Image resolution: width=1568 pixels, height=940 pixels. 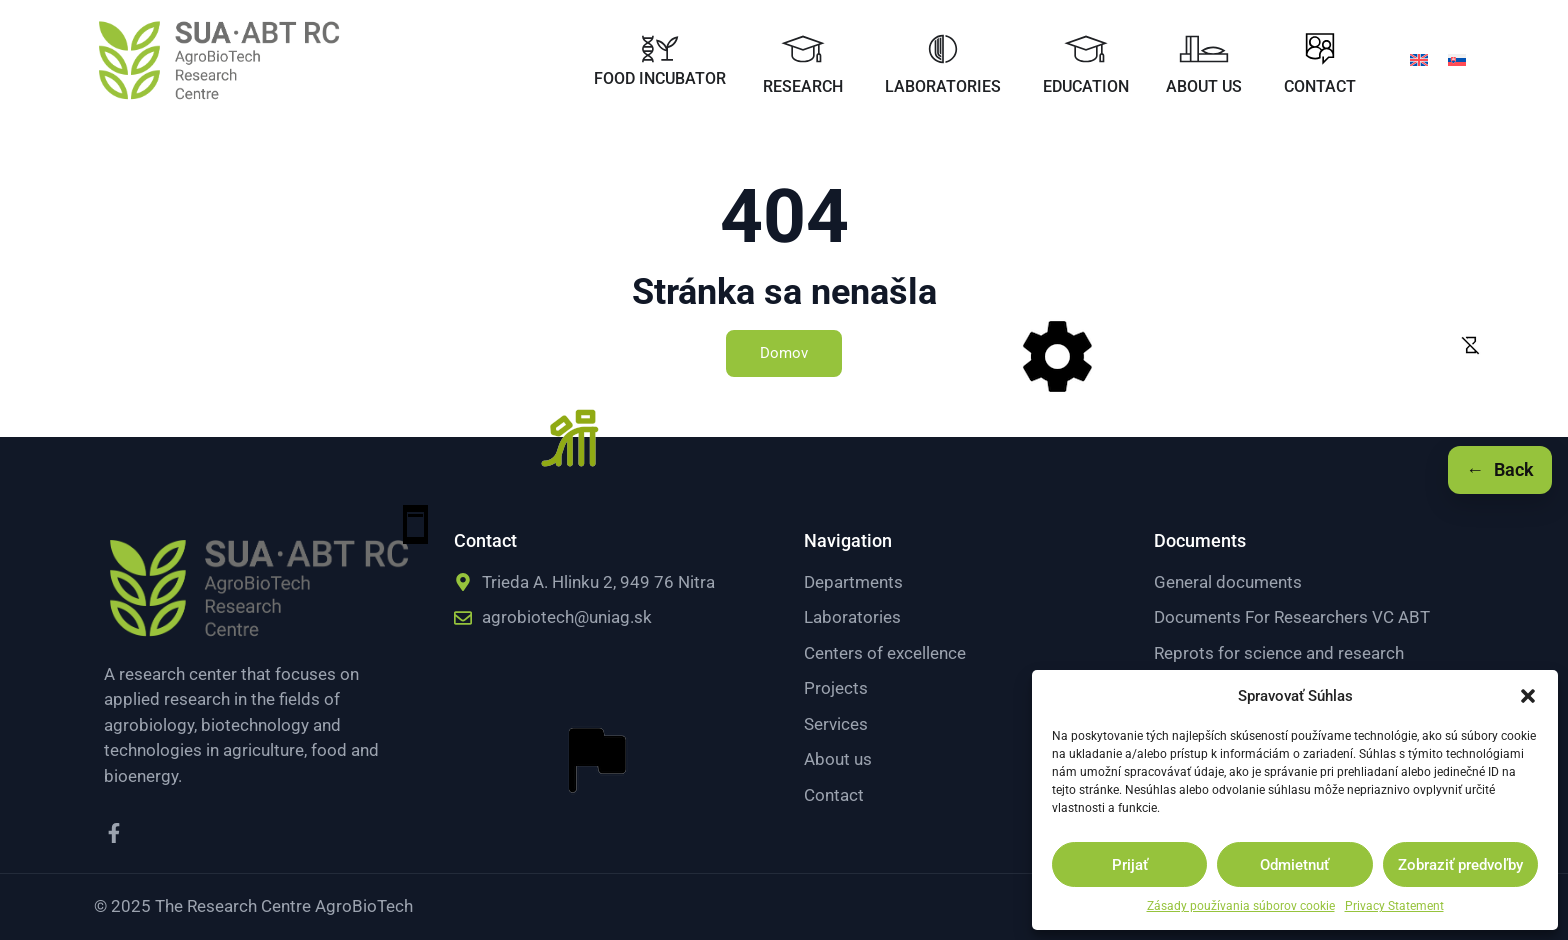 I want to click on manage mobile advertisement settings, so click(x=415, y=524).